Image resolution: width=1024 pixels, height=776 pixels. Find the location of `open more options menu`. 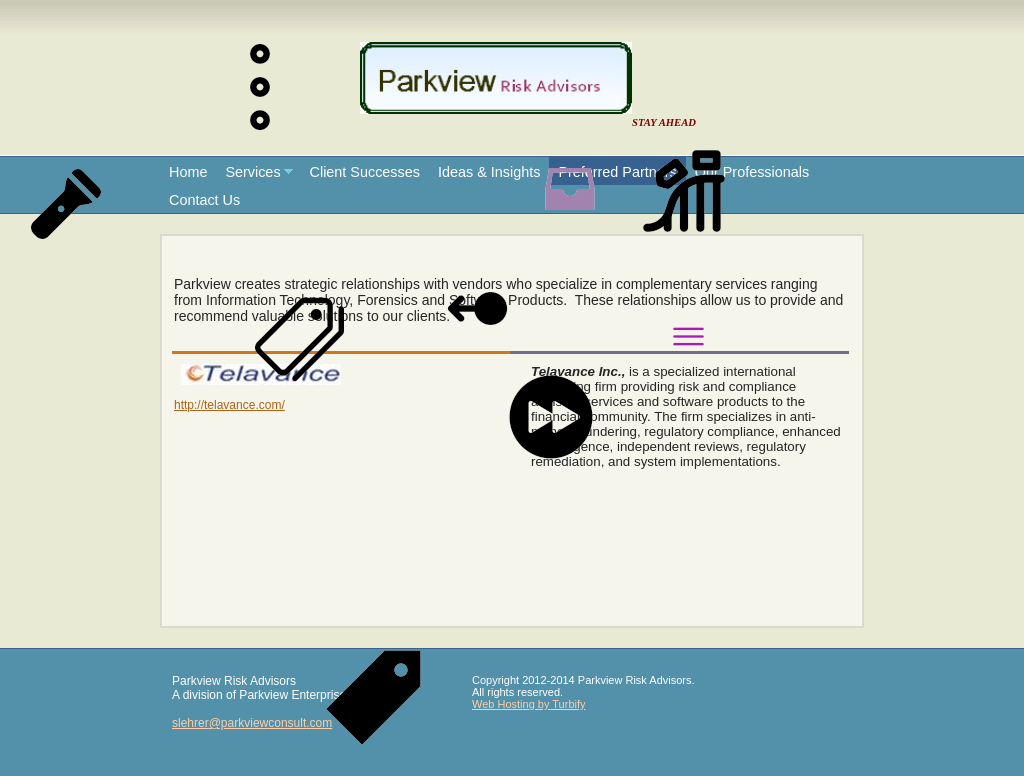

open more options menu is located at coordinates (260, 87).